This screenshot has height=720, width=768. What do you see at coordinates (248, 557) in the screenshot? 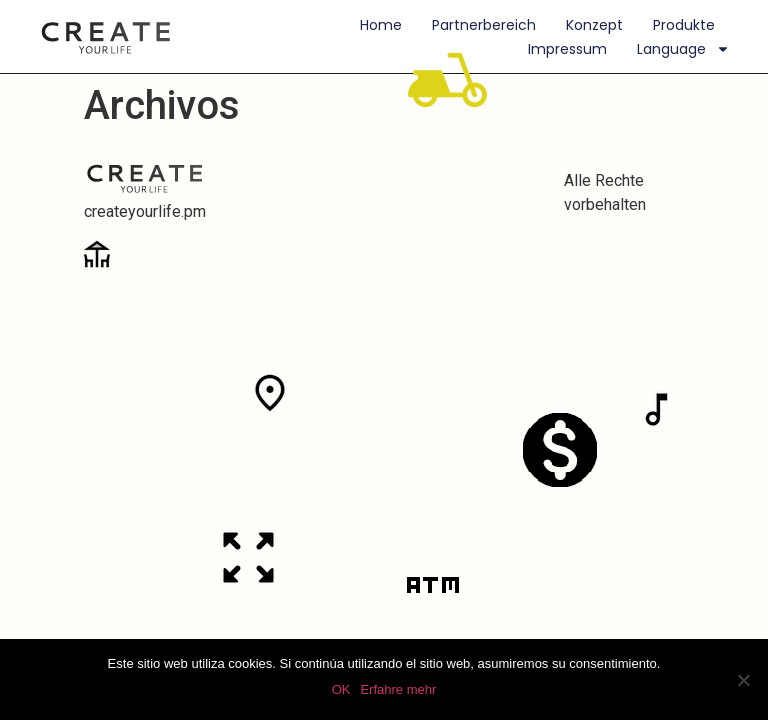
I see `expand to full screen mode` at bounding box center [248, 557].